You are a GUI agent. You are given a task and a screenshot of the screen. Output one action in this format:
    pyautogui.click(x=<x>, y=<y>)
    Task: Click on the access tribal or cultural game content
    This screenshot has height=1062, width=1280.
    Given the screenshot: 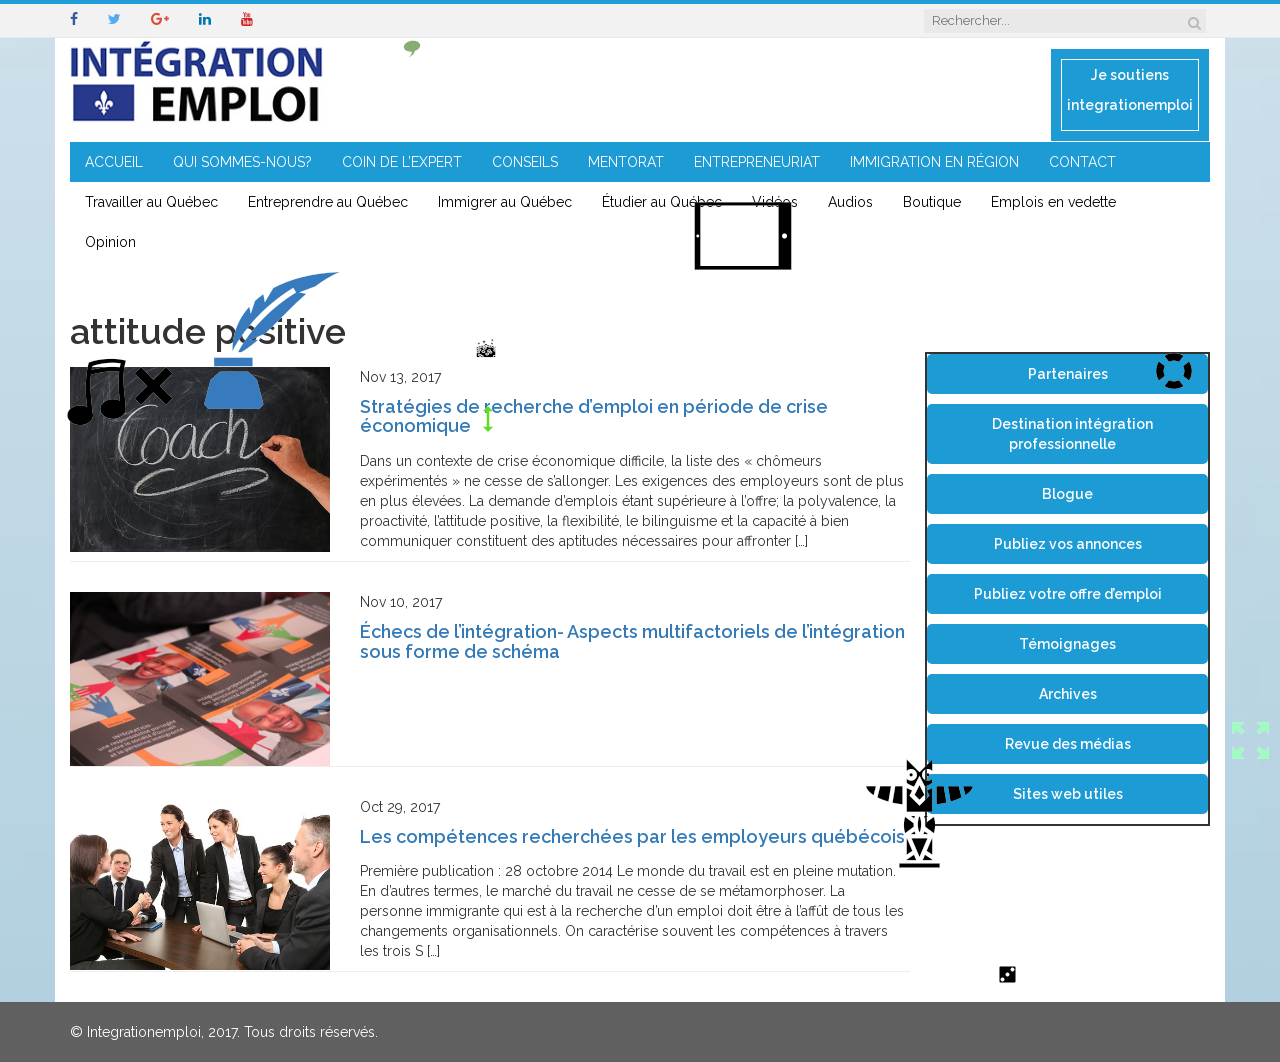 What is the action you would take?
    pyautogui.click(x=919, y=813)
    